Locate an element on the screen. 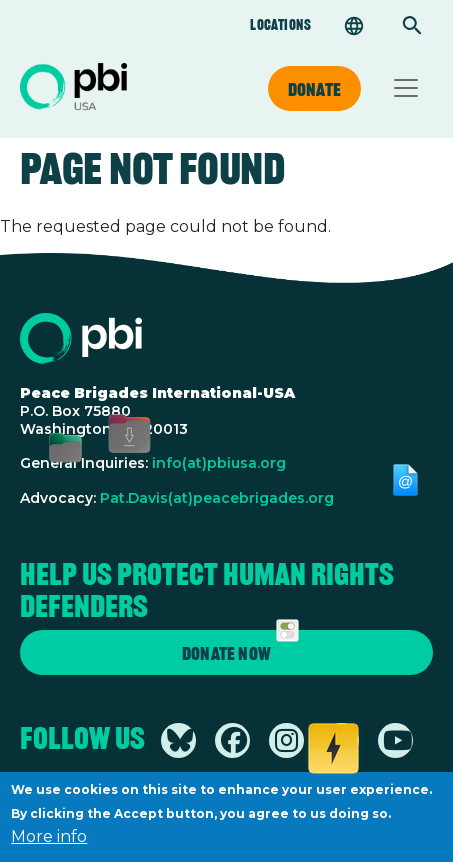 The height and width of the screenshot is (862, 453). open your downloads folder is located at coordinates (129, 433).